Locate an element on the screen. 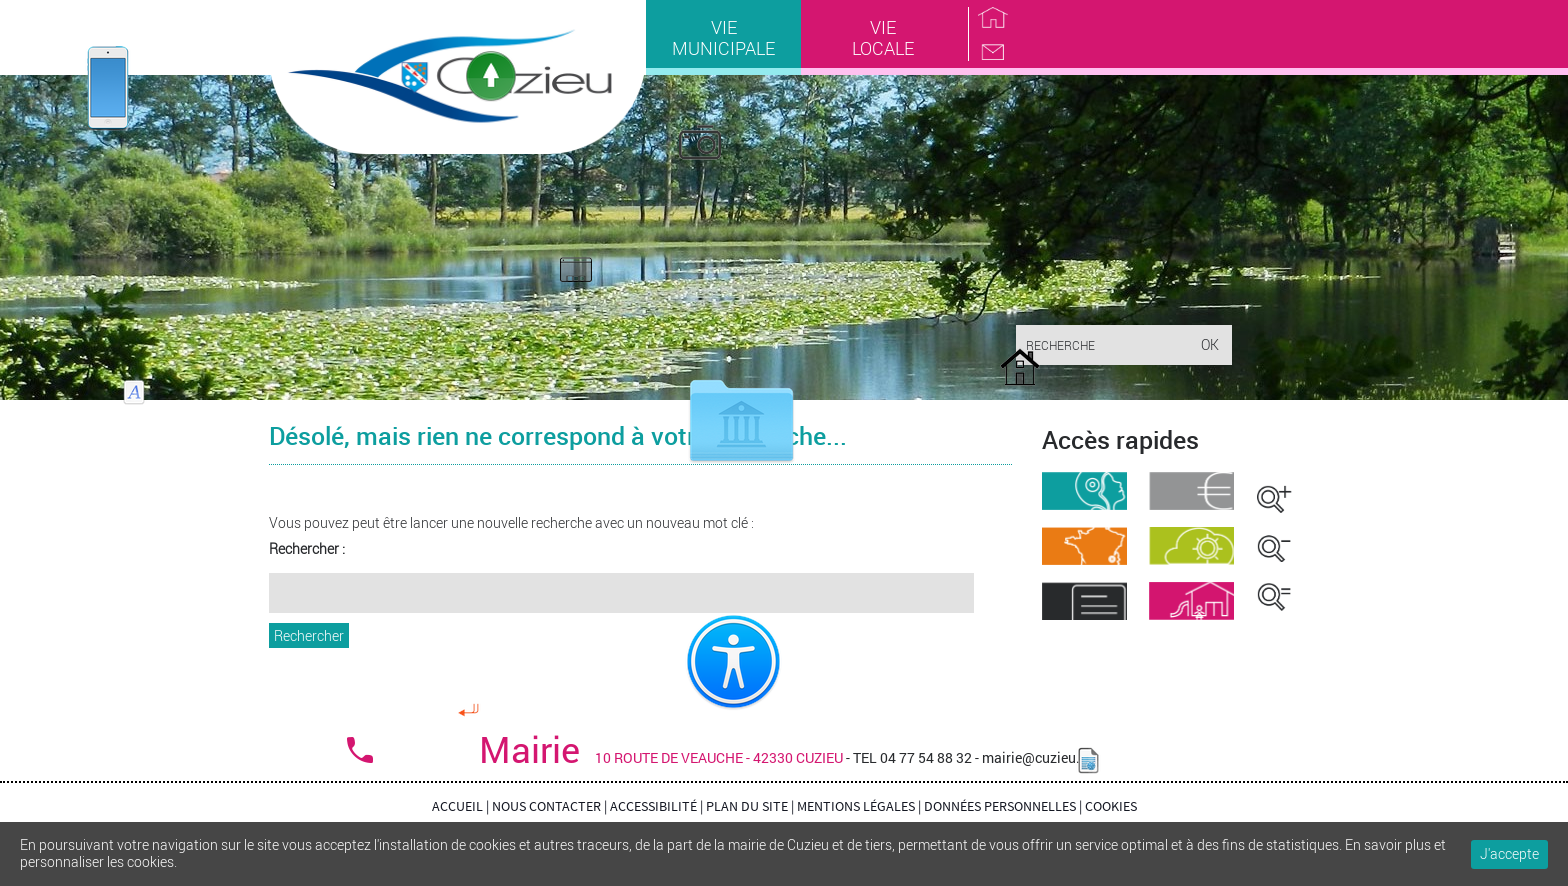  iPod Touch device connected is located at coordinates (108, 89).